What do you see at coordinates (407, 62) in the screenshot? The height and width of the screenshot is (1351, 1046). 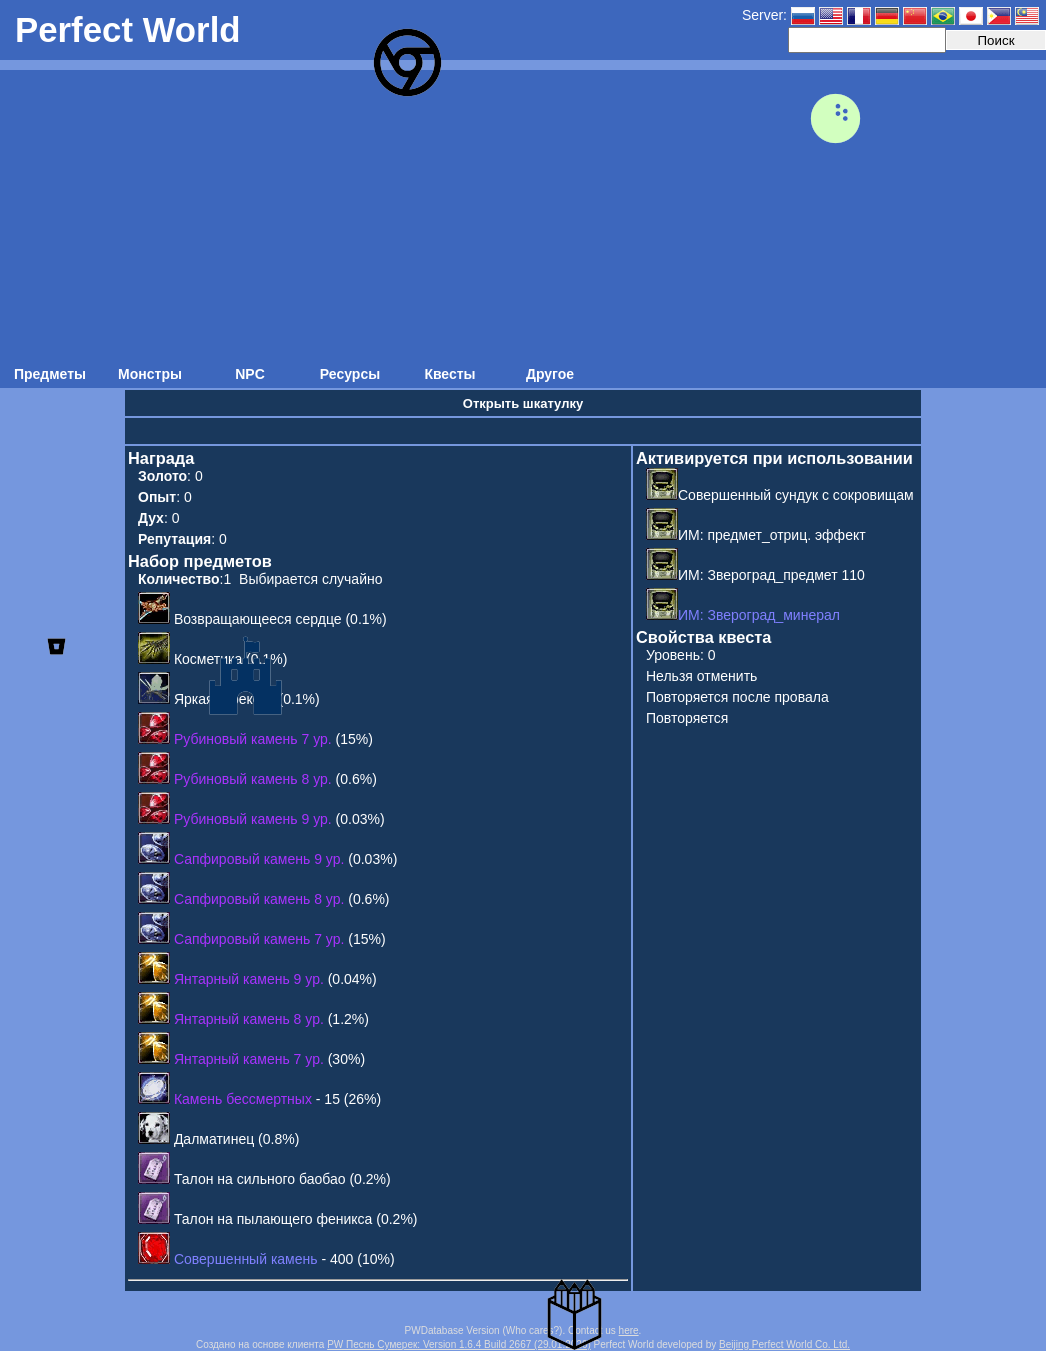 I see `open Google Chrome browser` at bounding box center [407, 62].